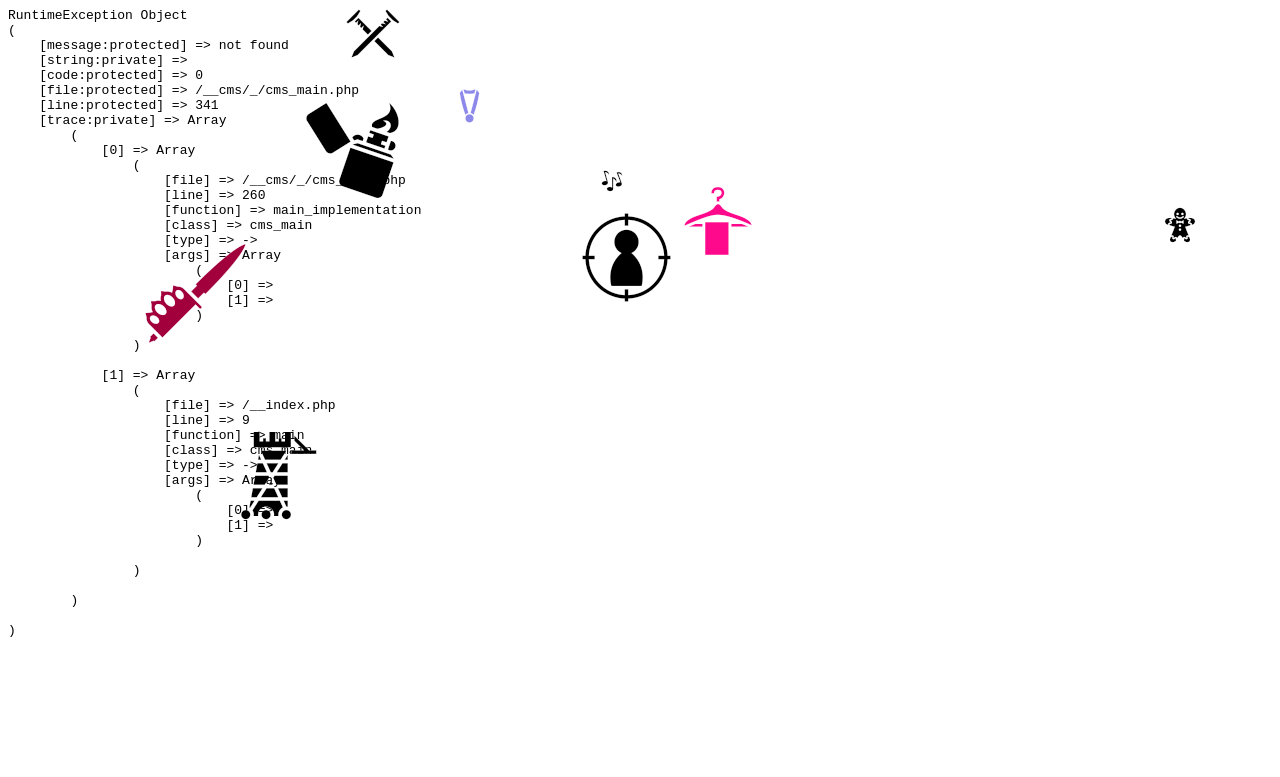  Describe the element at coordinates (195, 293) in the screenshot. I see `equip a trench knife weapon` at that location.